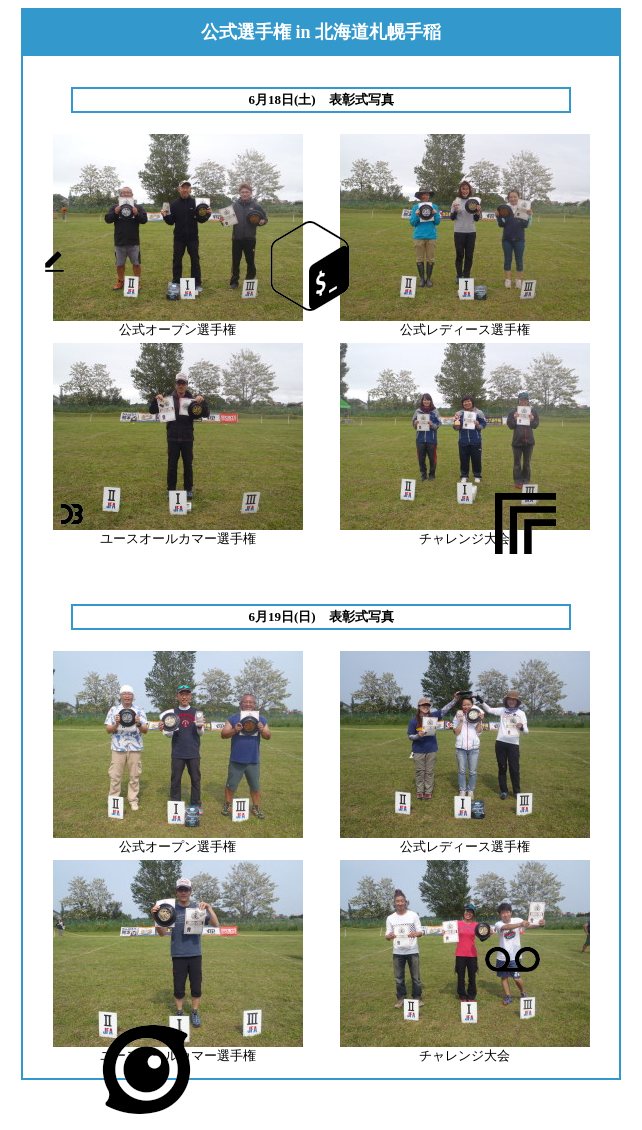  What do you see at coordinates (72, 514) in the screenshot?
I see `D3.js data visualization library logo` at bounding box center [72, 514].